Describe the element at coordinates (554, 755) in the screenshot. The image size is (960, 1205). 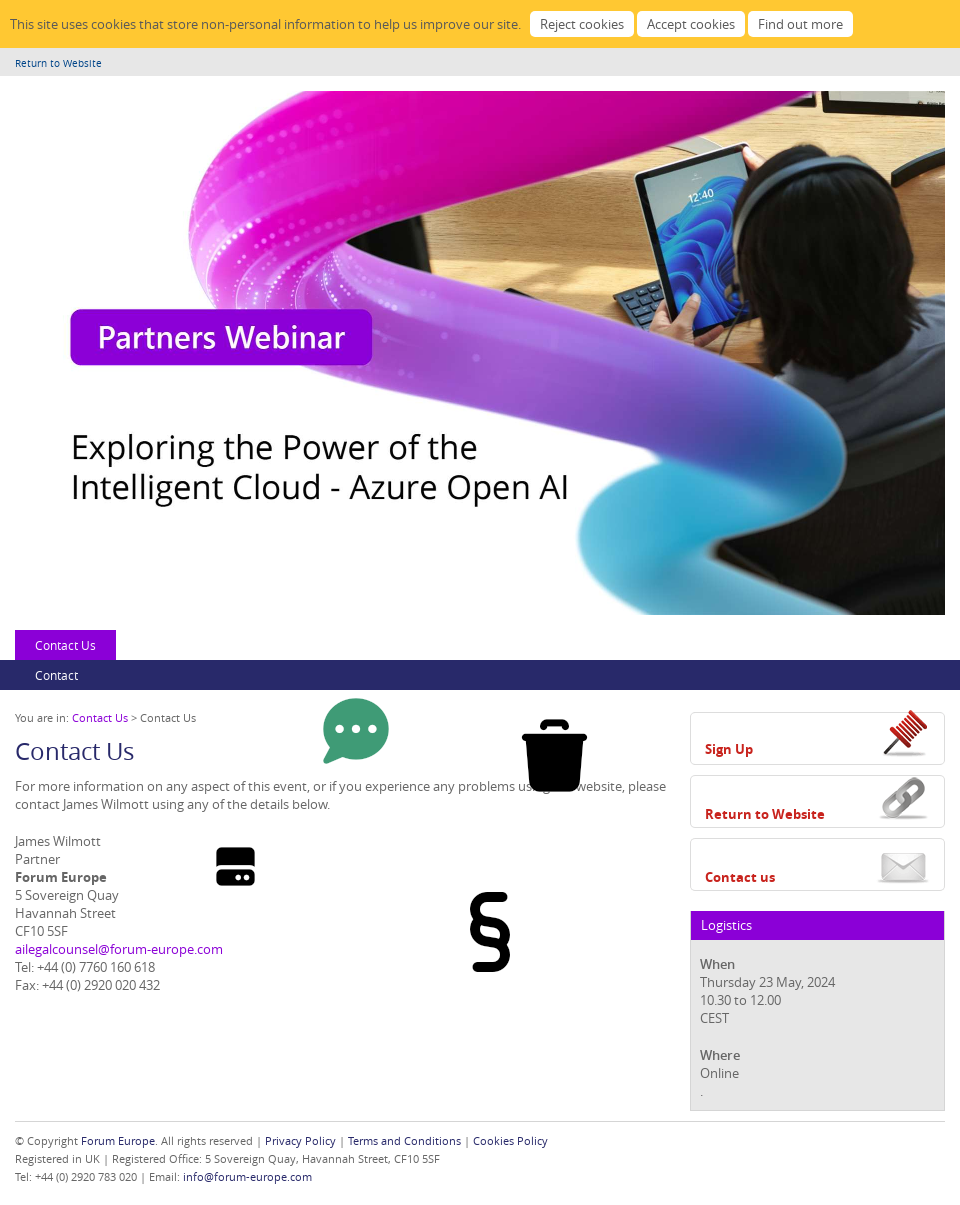
I see `delete selected item` at that location.